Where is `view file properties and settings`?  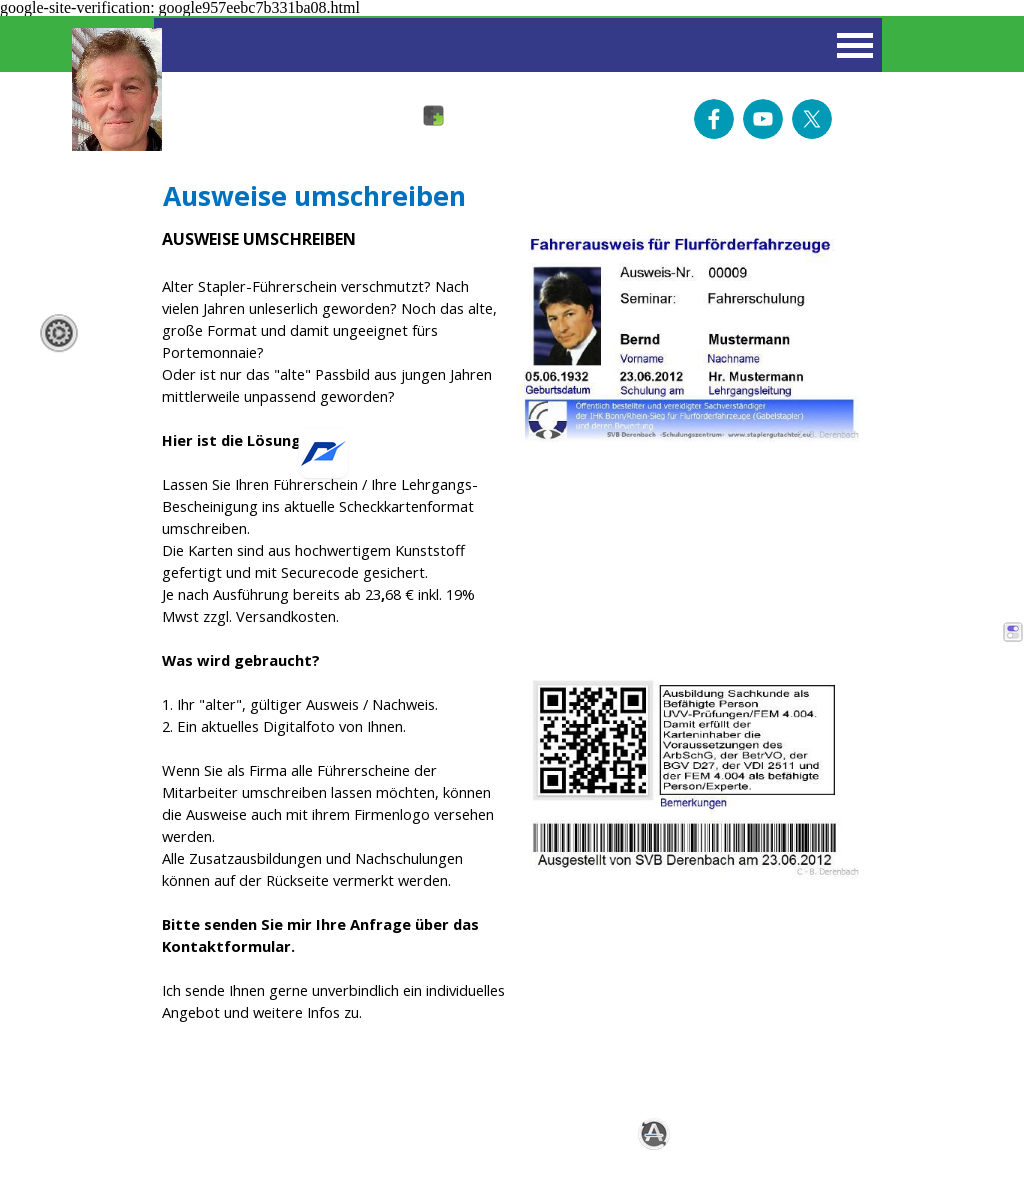
view file properties and settings is located at coordinates (59, 333).